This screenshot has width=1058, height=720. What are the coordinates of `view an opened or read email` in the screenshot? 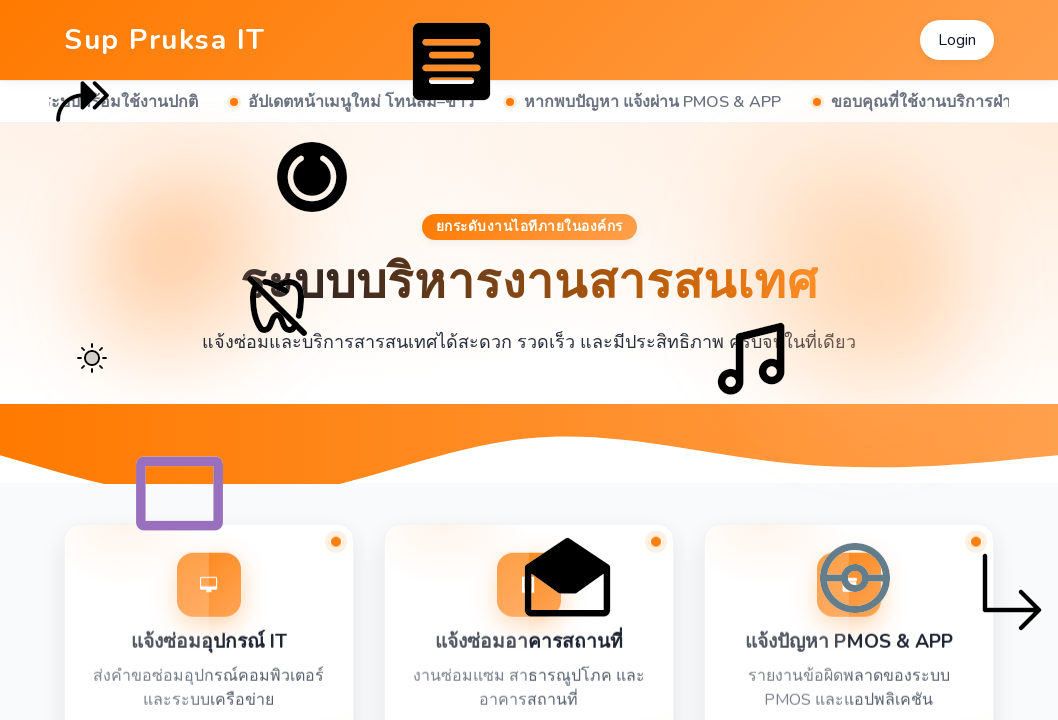 It's located at (567, 580).